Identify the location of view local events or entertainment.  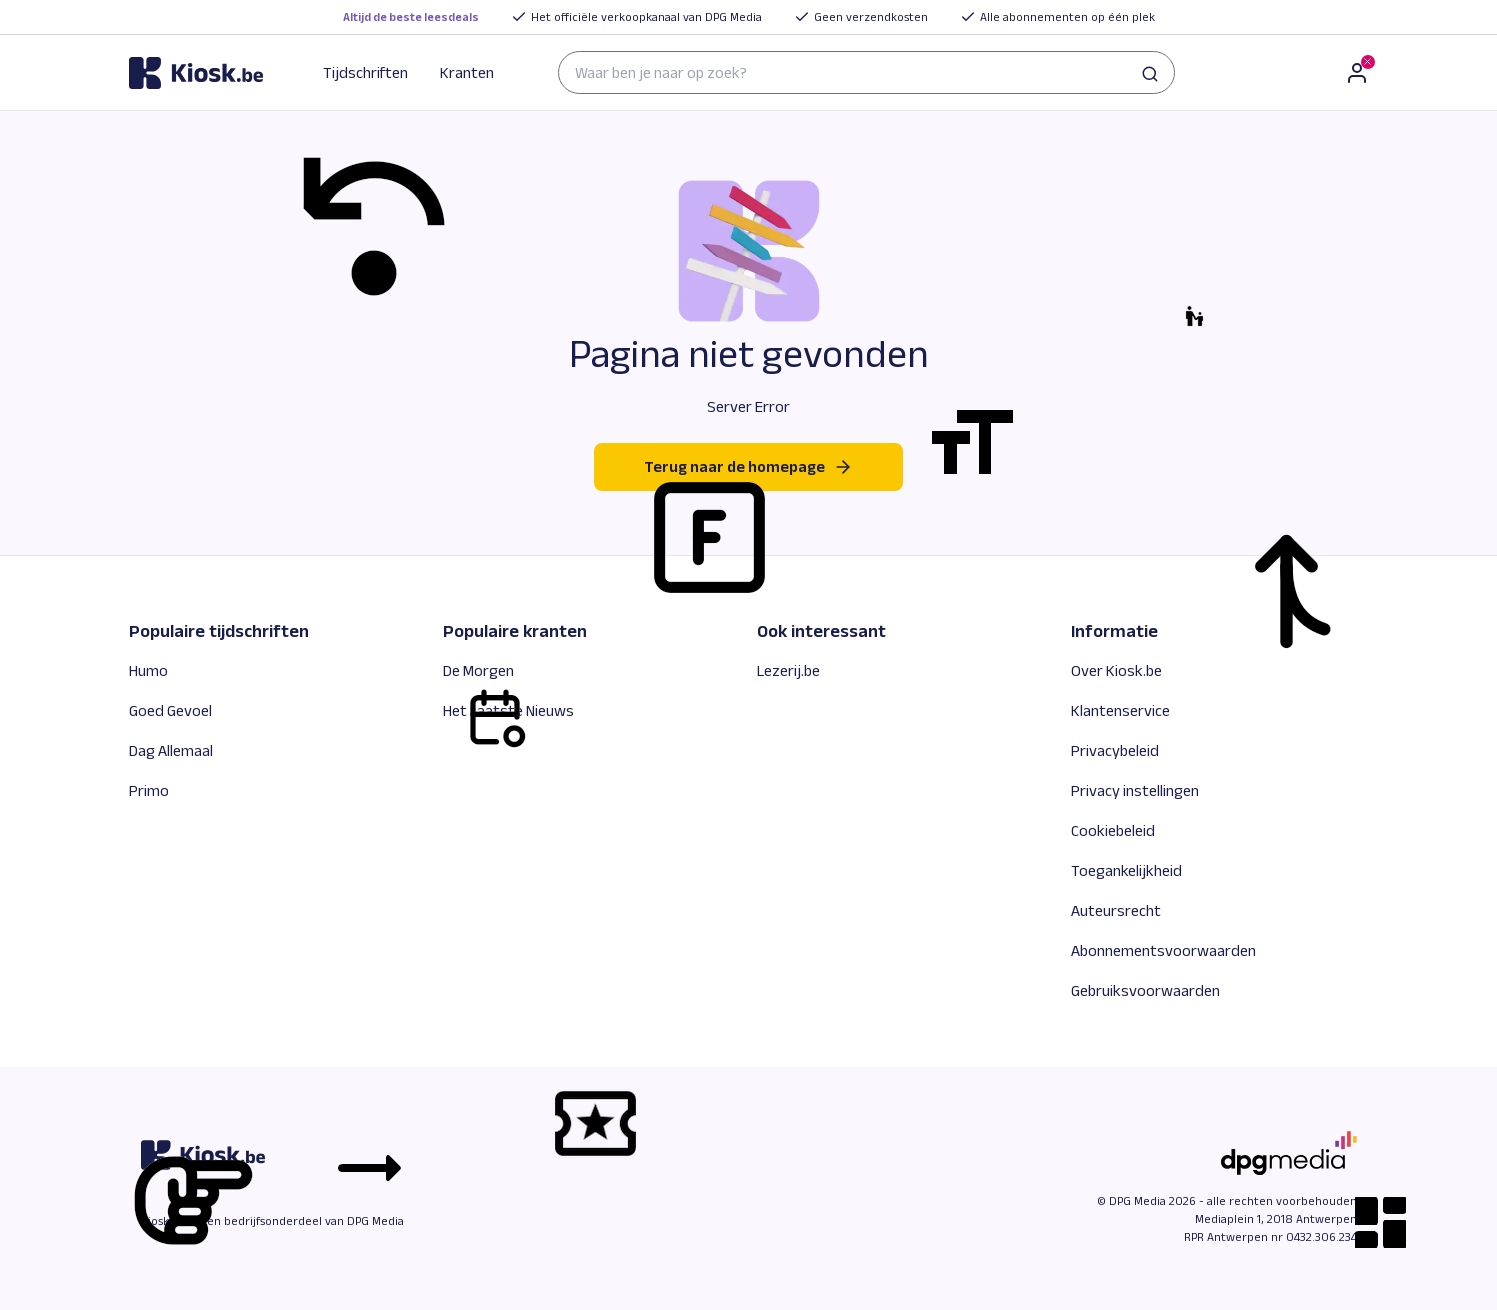
(595, 1123).